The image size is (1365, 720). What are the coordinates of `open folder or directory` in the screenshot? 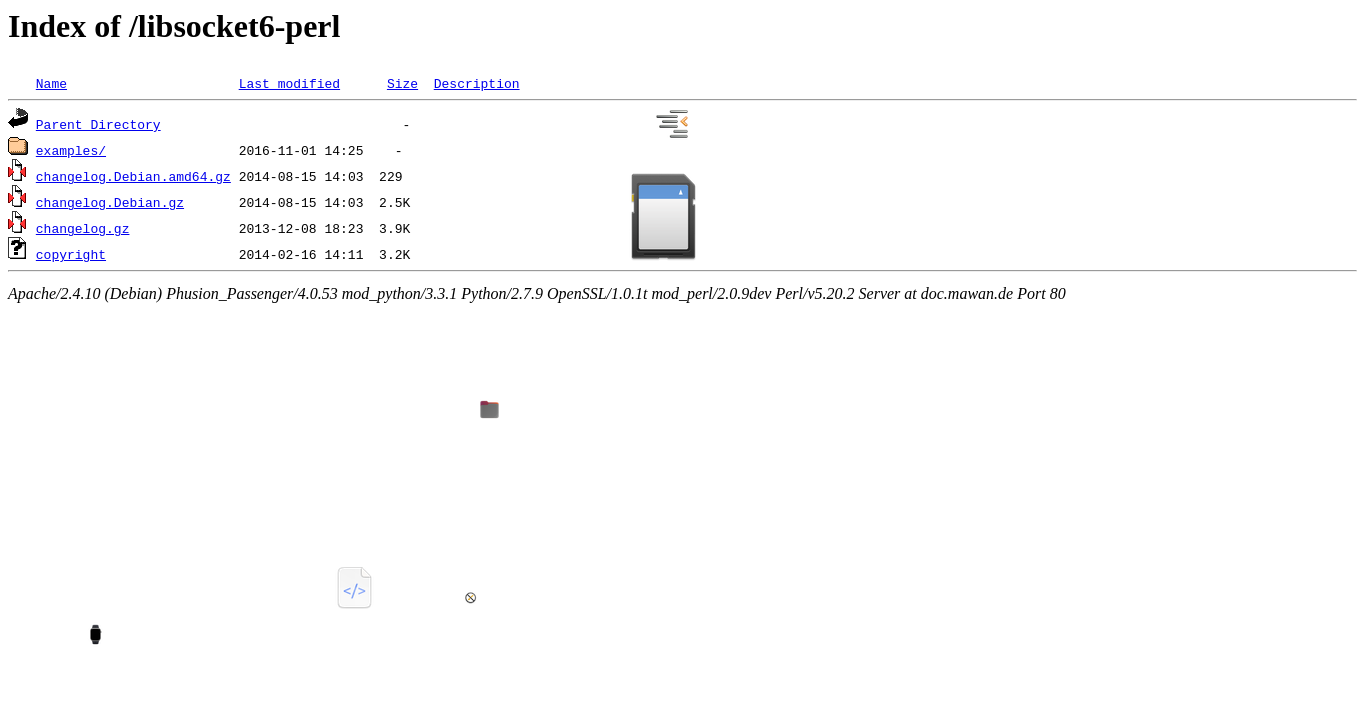 It's located at (489, 409).